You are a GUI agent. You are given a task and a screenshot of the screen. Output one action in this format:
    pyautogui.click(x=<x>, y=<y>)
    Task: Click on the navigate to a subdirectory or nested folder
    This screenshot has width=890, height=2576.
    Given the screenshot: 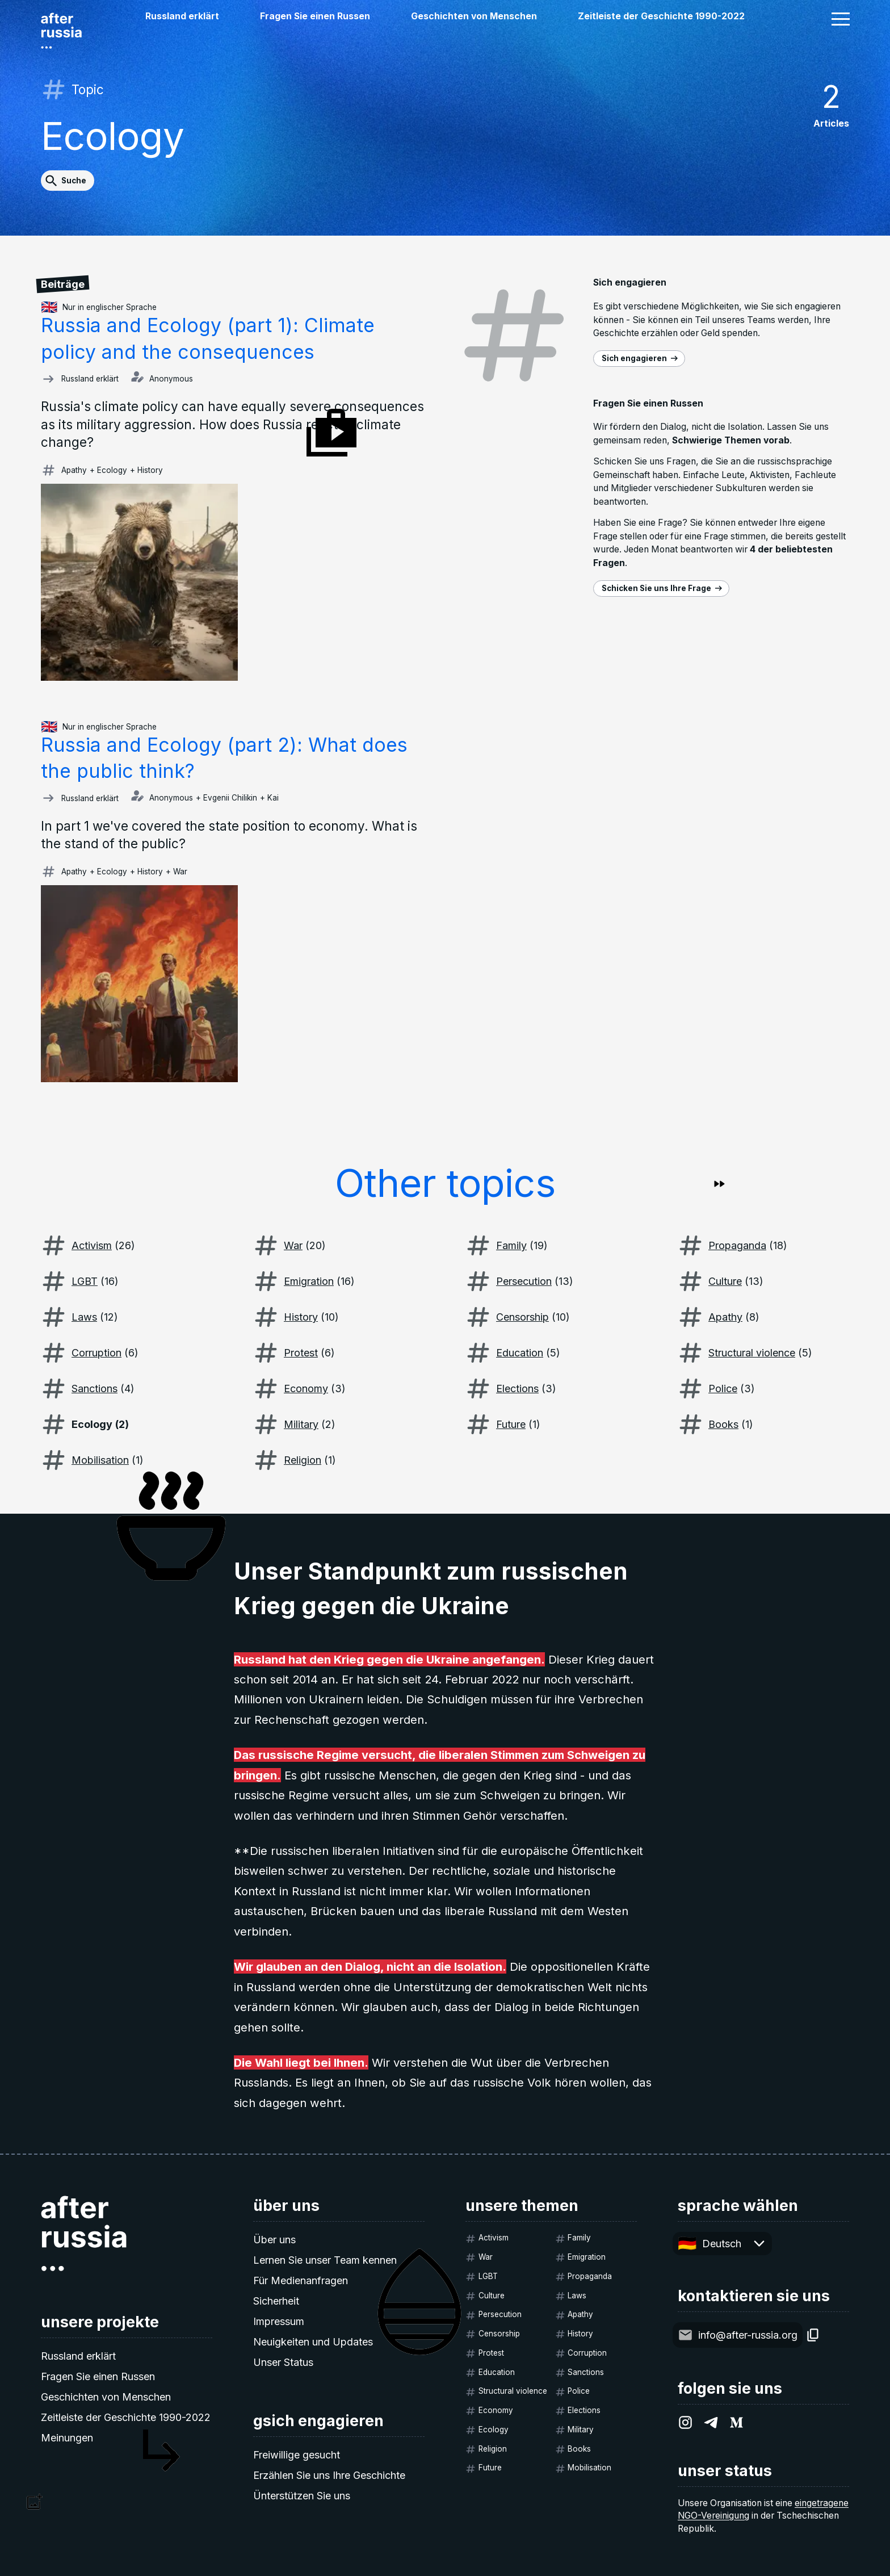 What is the action you would take?
    pyautogui.click(x=163, y=2449)
    